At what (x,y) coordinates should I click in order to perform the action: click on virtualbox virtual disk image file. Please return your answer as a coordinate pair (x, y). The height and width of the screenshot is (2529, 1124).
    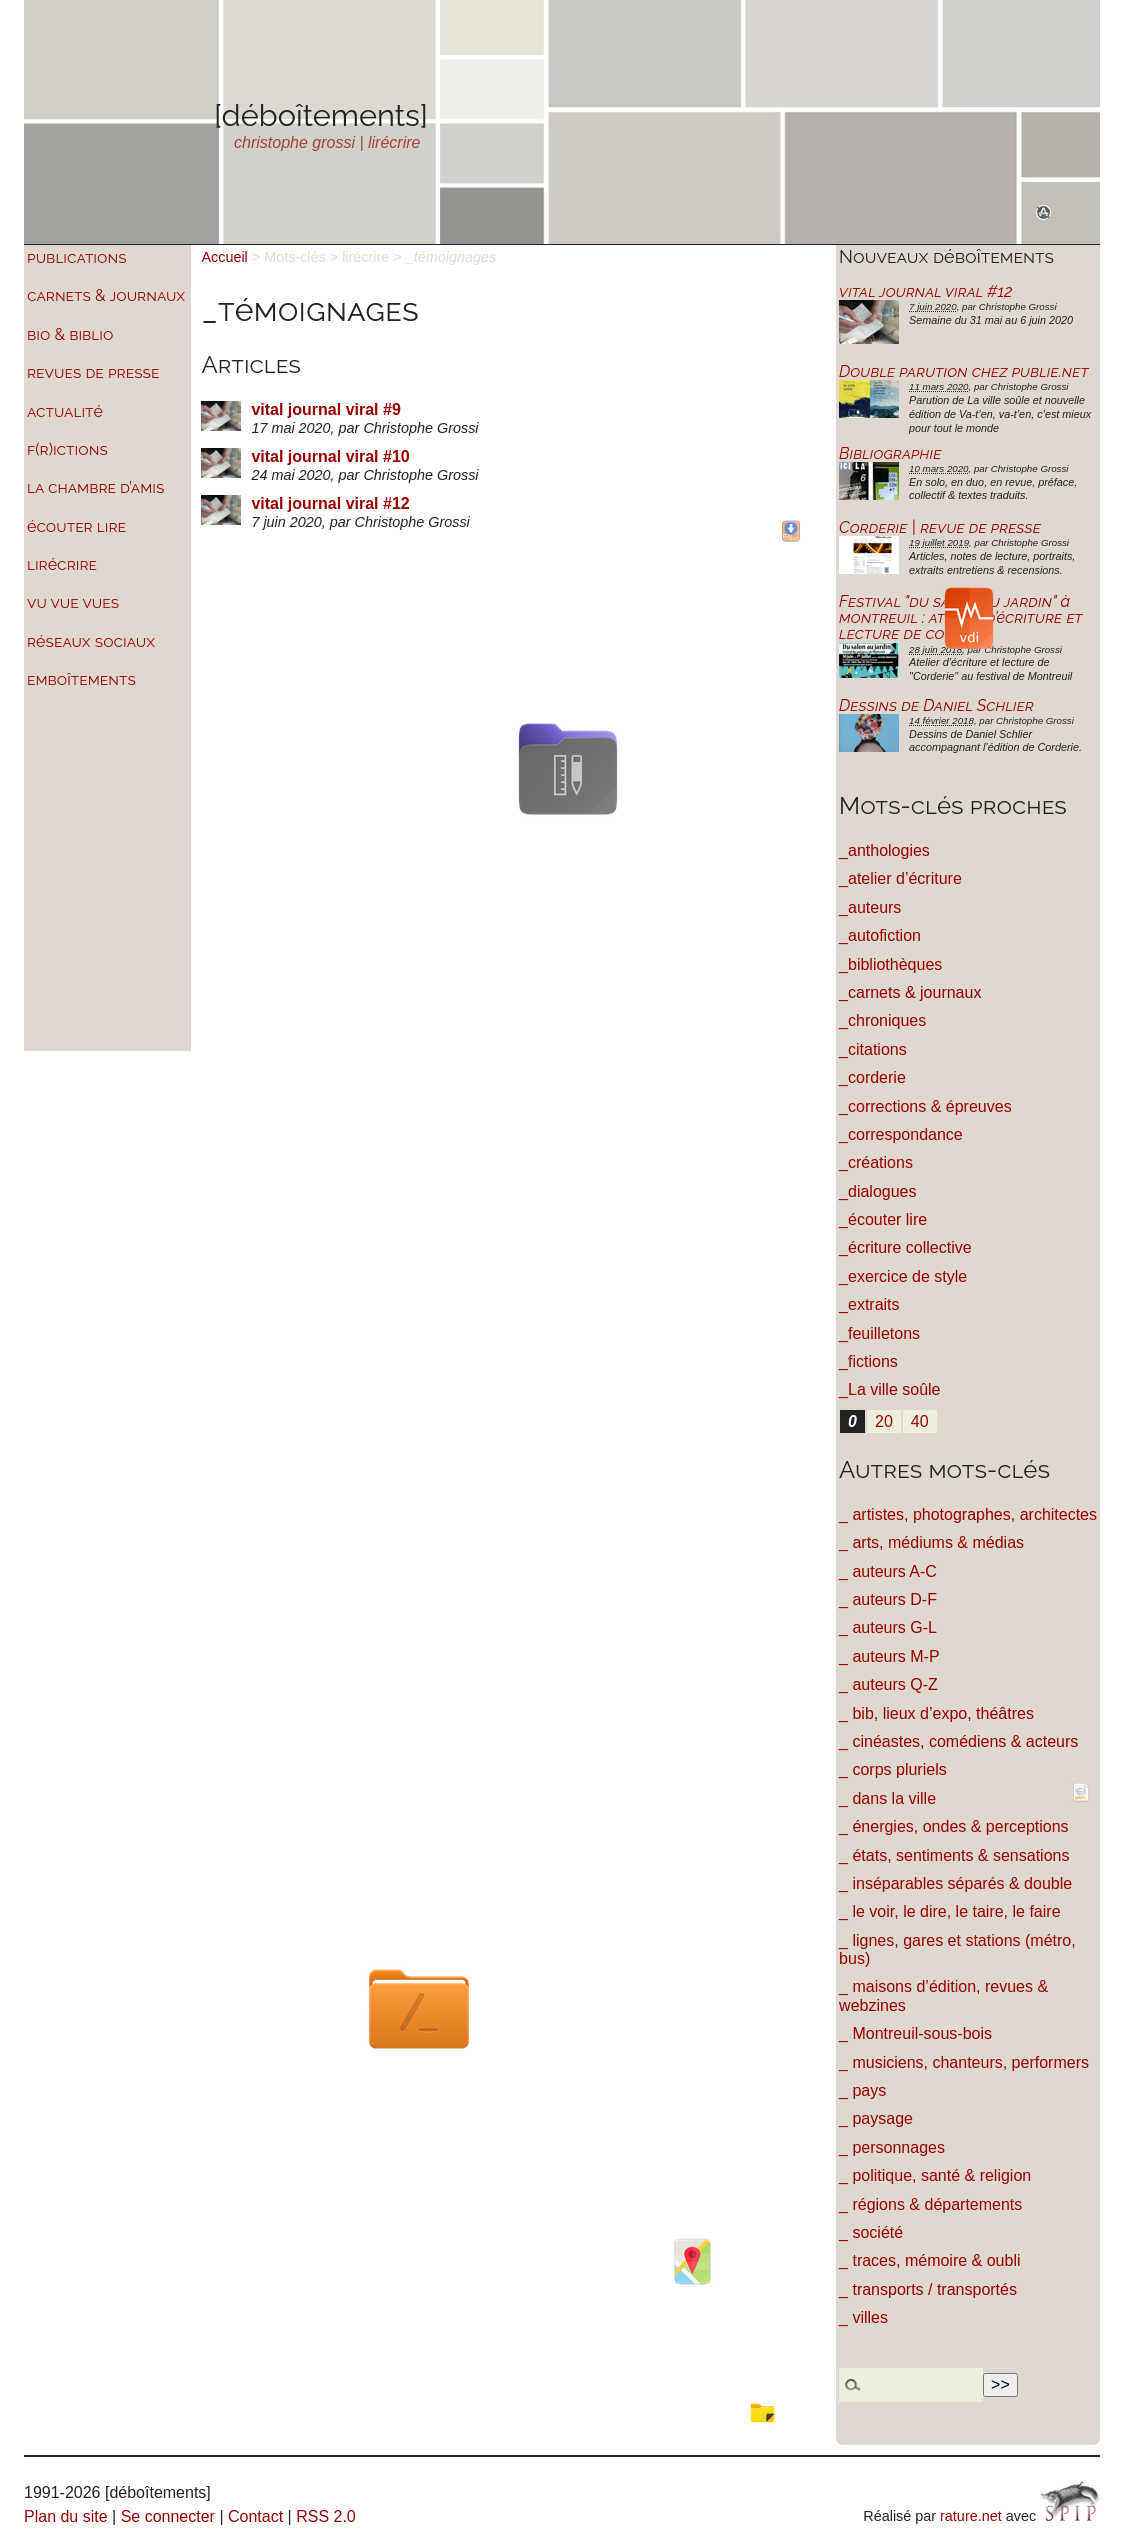
    Looking at the image, I should click on (969, 618).